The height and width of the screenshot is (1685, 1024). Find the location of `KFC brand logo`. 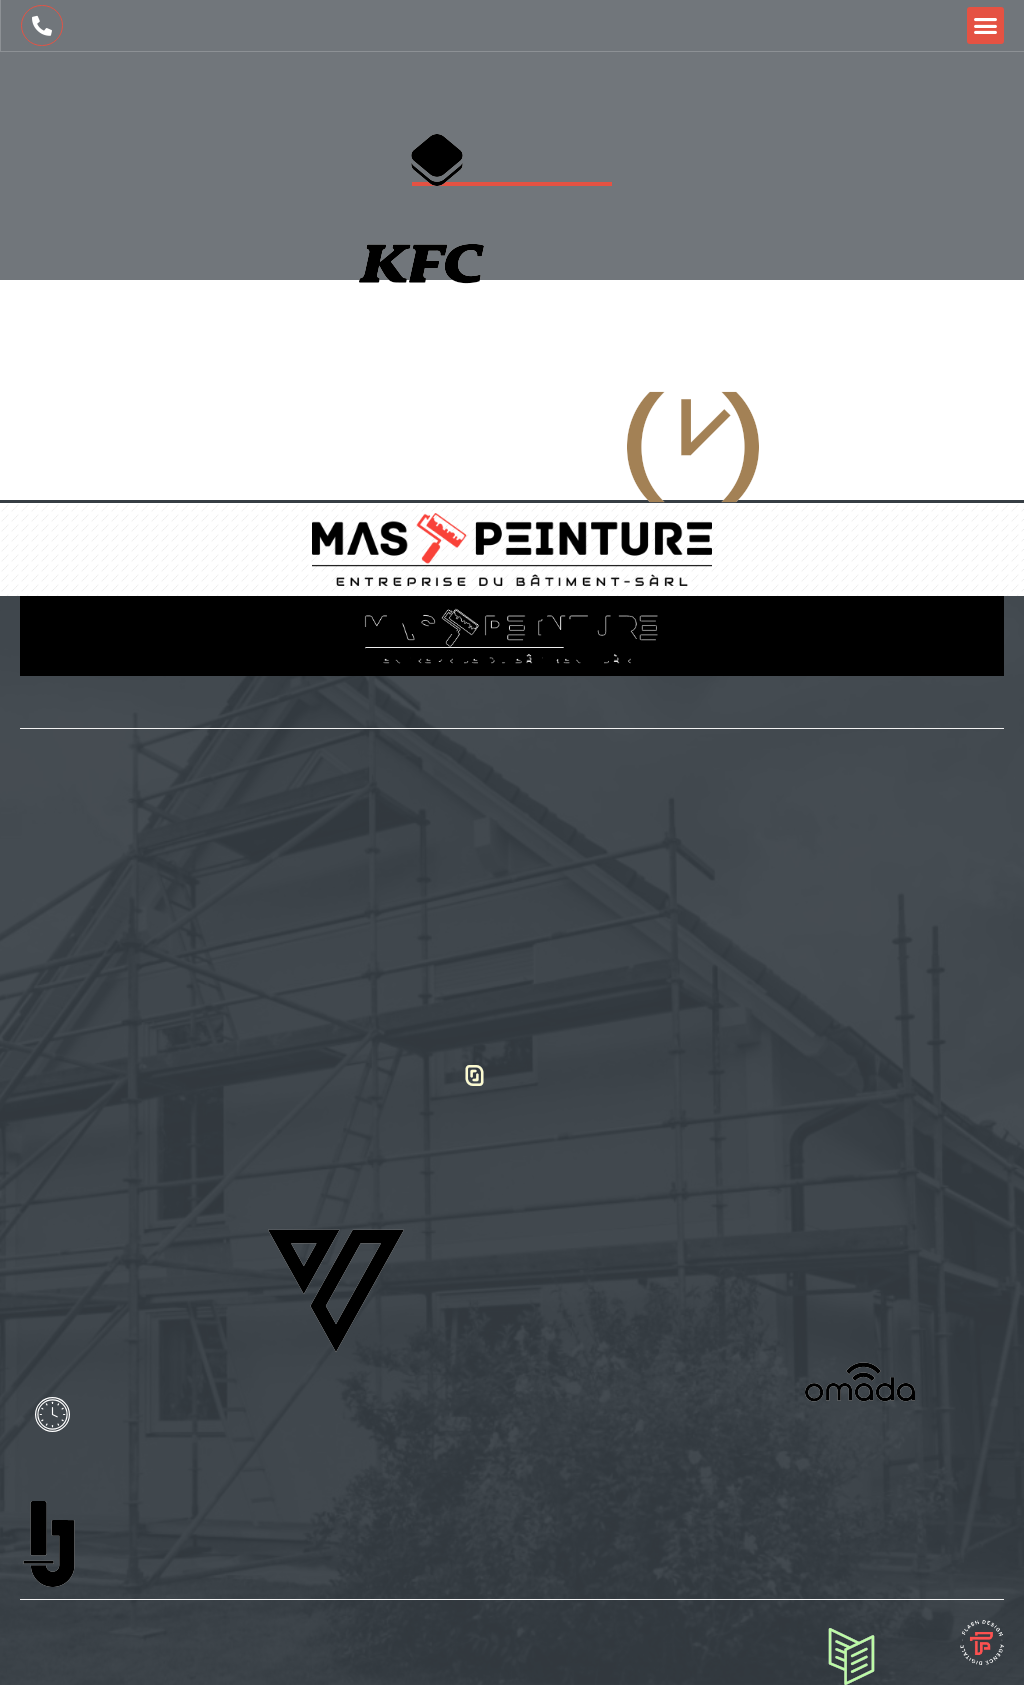

KFC brand logo is located at coordinates (421, 263).